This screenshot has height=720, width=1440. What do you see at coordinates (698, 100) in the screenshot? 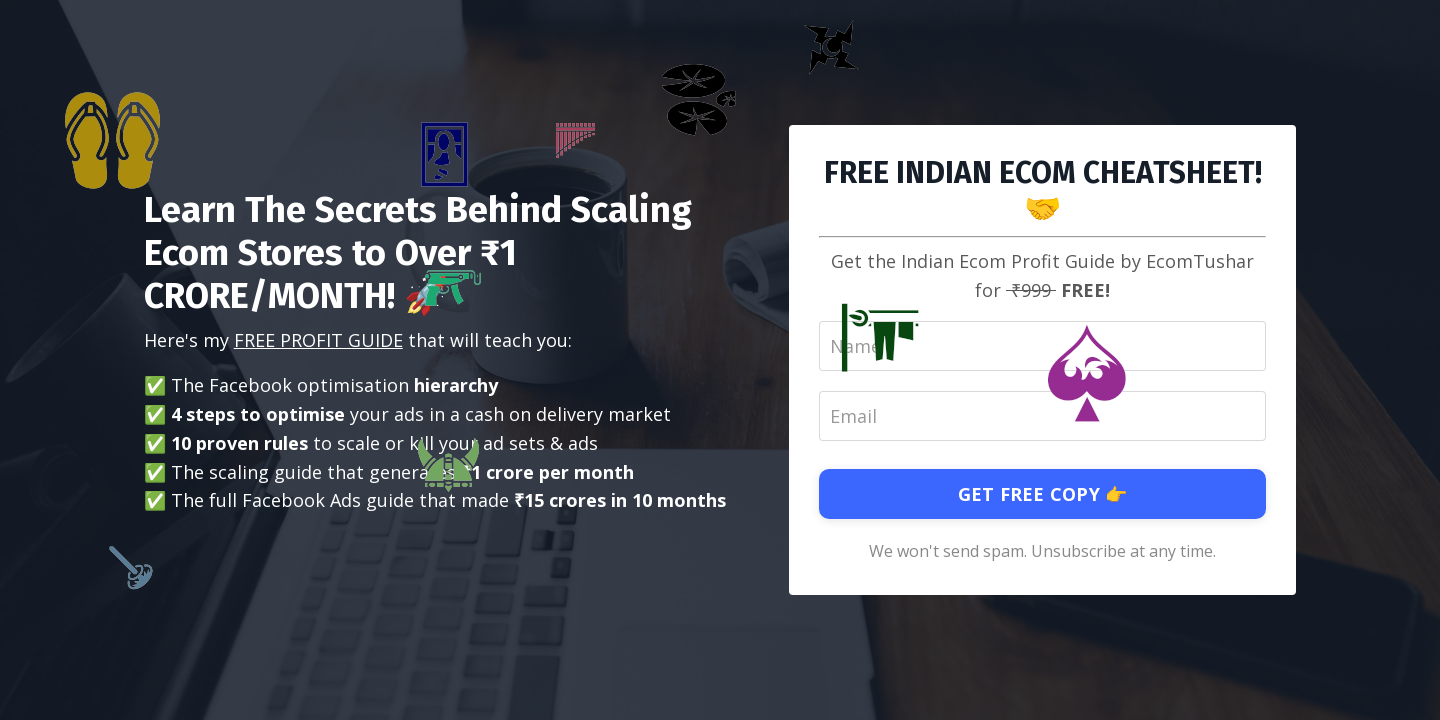
I see `decorative nature or pond-themed game element` at bounding box center [698, 100].